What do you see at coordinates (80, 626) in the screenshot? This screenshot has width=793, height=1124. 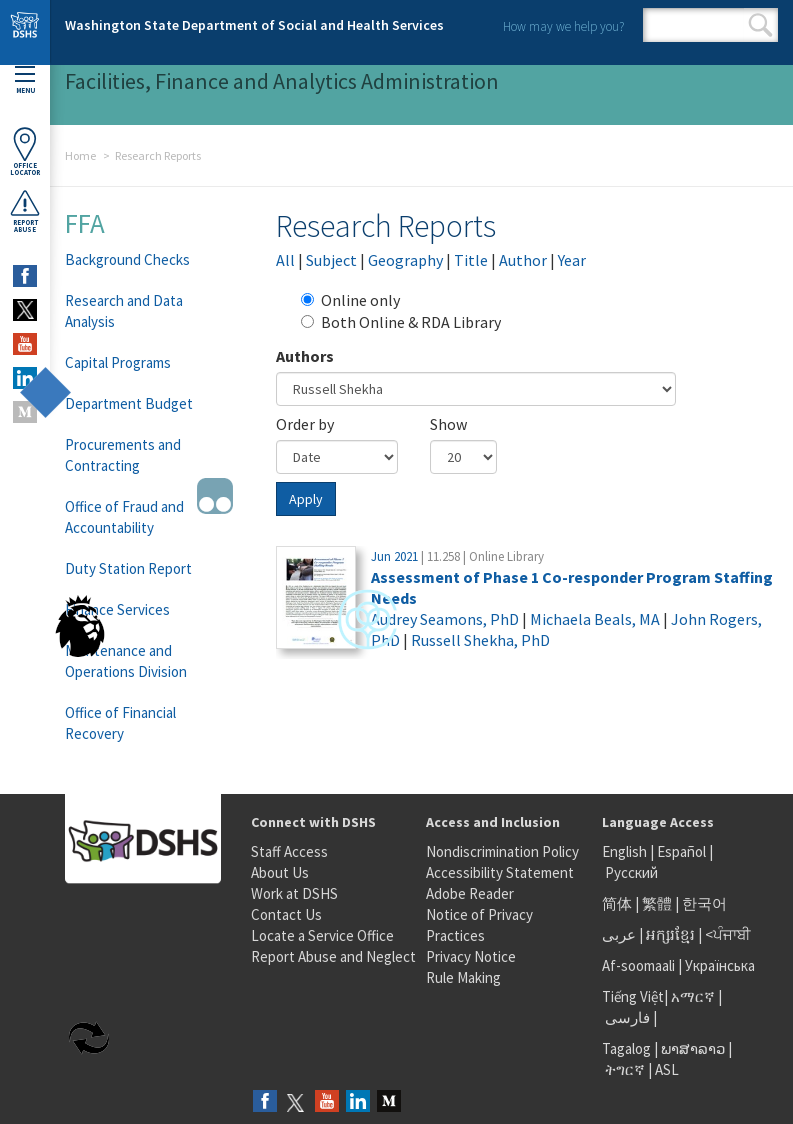 I see `view Premier League content` at bounding box center [80, 626].